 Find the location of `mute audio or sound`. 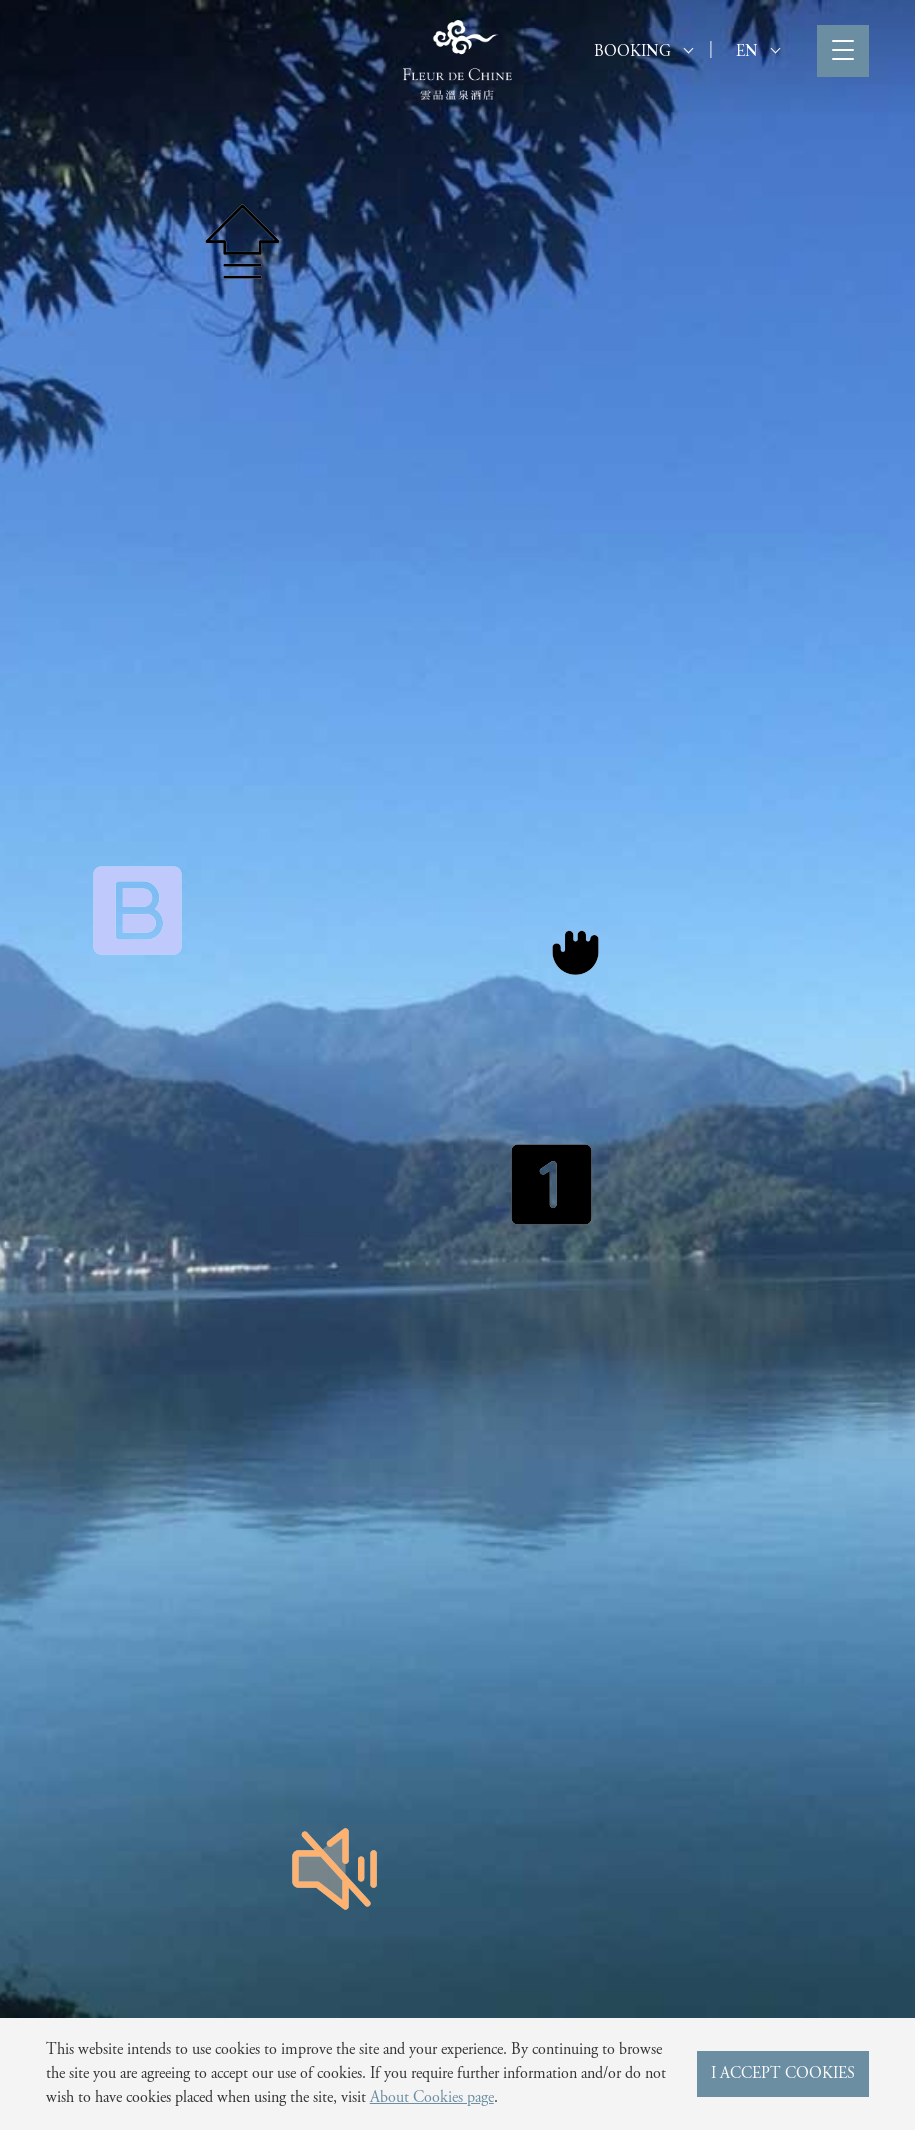

mute audio or sound is located at coordinates (333, 1869).